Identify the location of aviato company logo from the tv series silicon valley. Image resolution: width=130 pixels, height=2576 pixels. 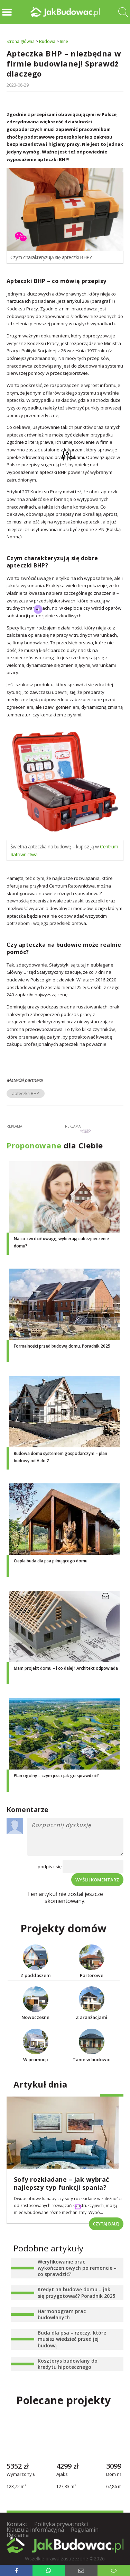
(85, 1131).